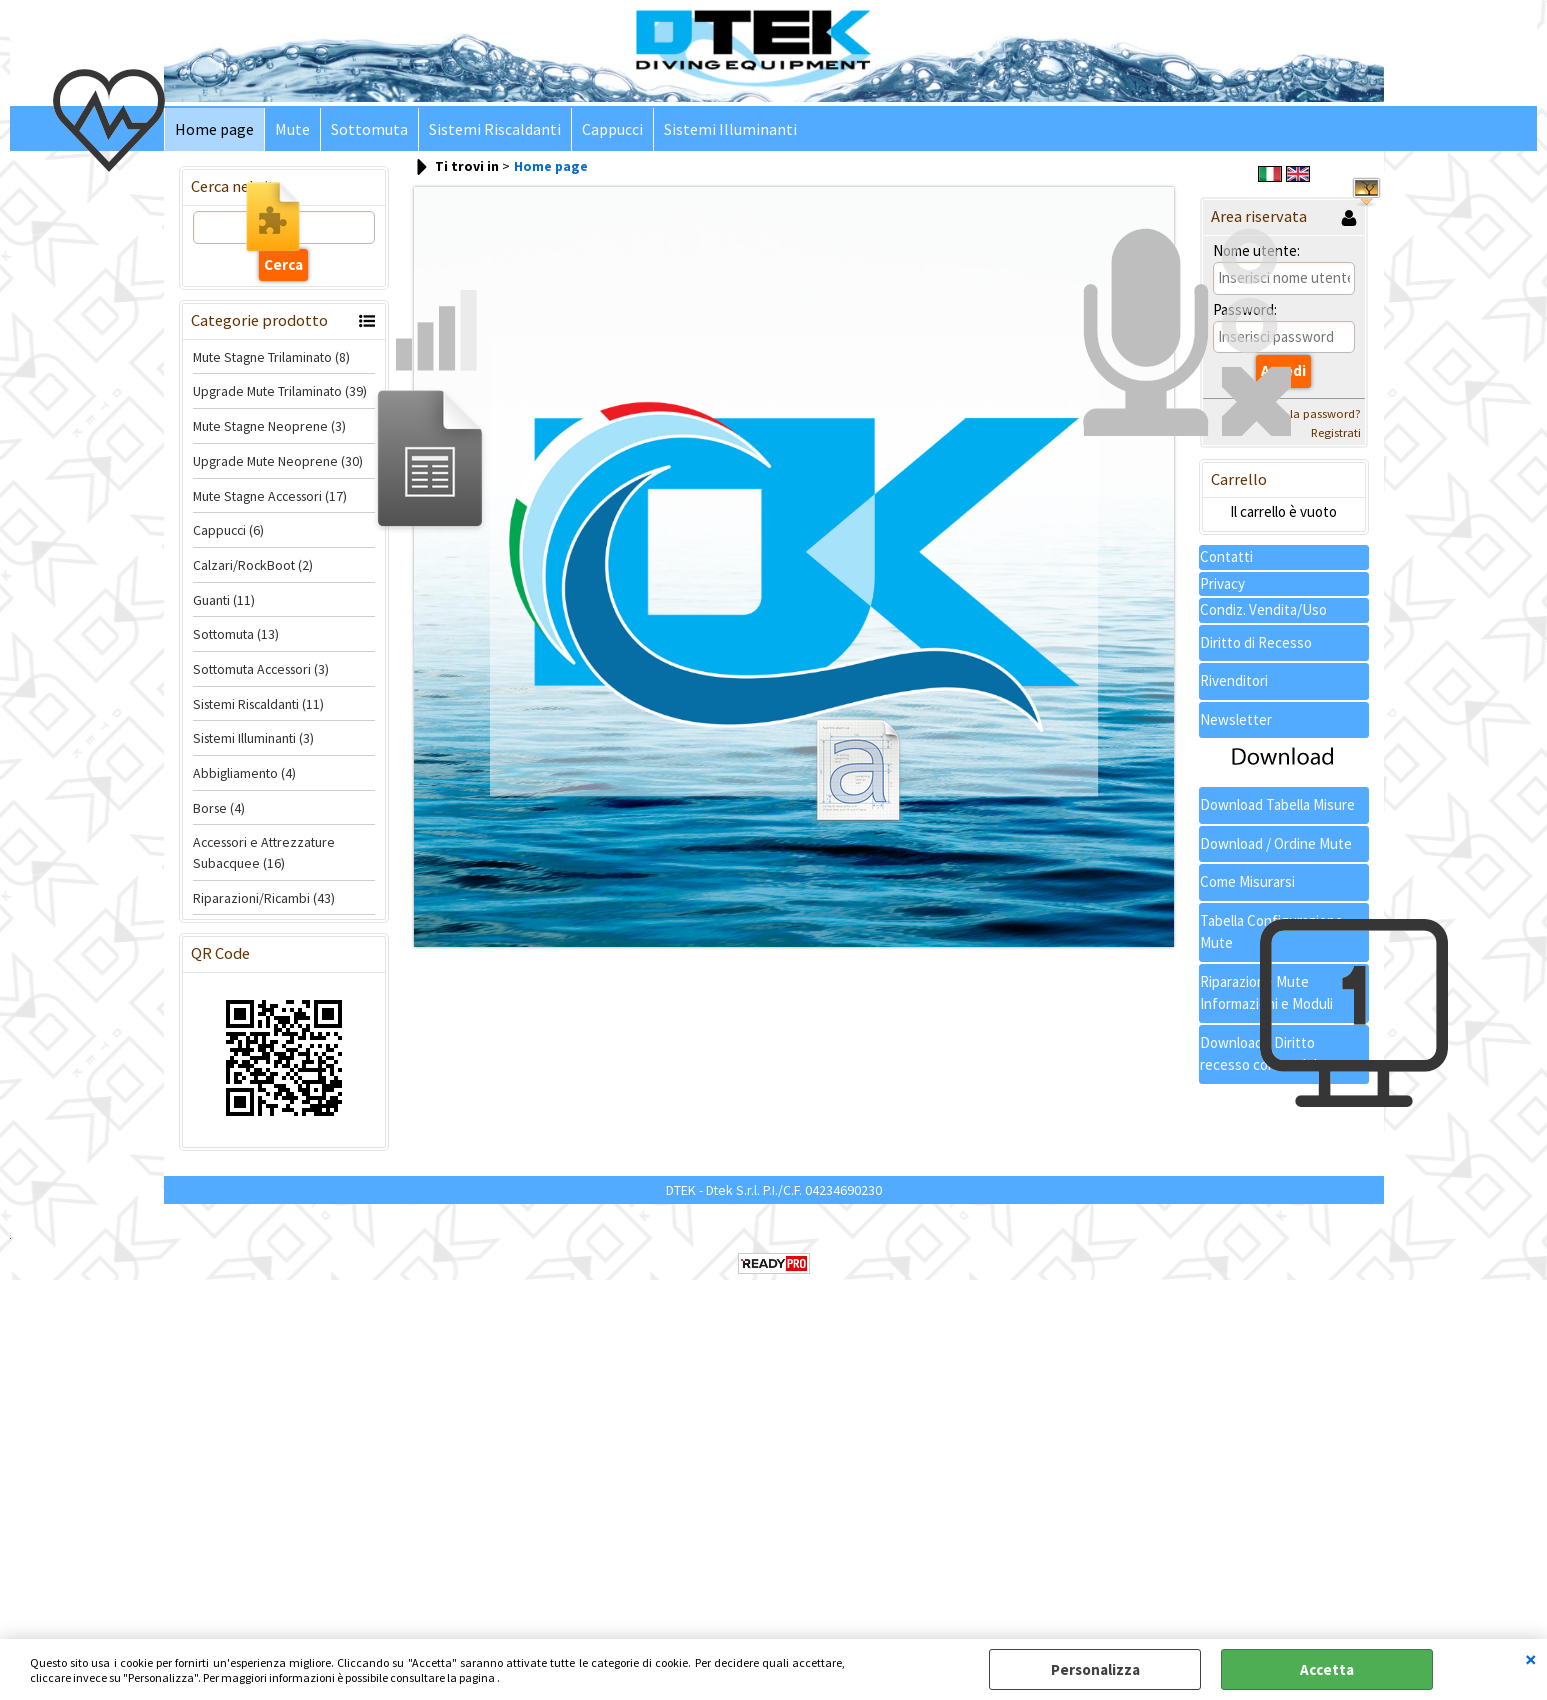  What do you see at coordinates (430, 461) in the screenshot?
I see `open a kvtml vocabulary file` at bounding box center [430, 461].